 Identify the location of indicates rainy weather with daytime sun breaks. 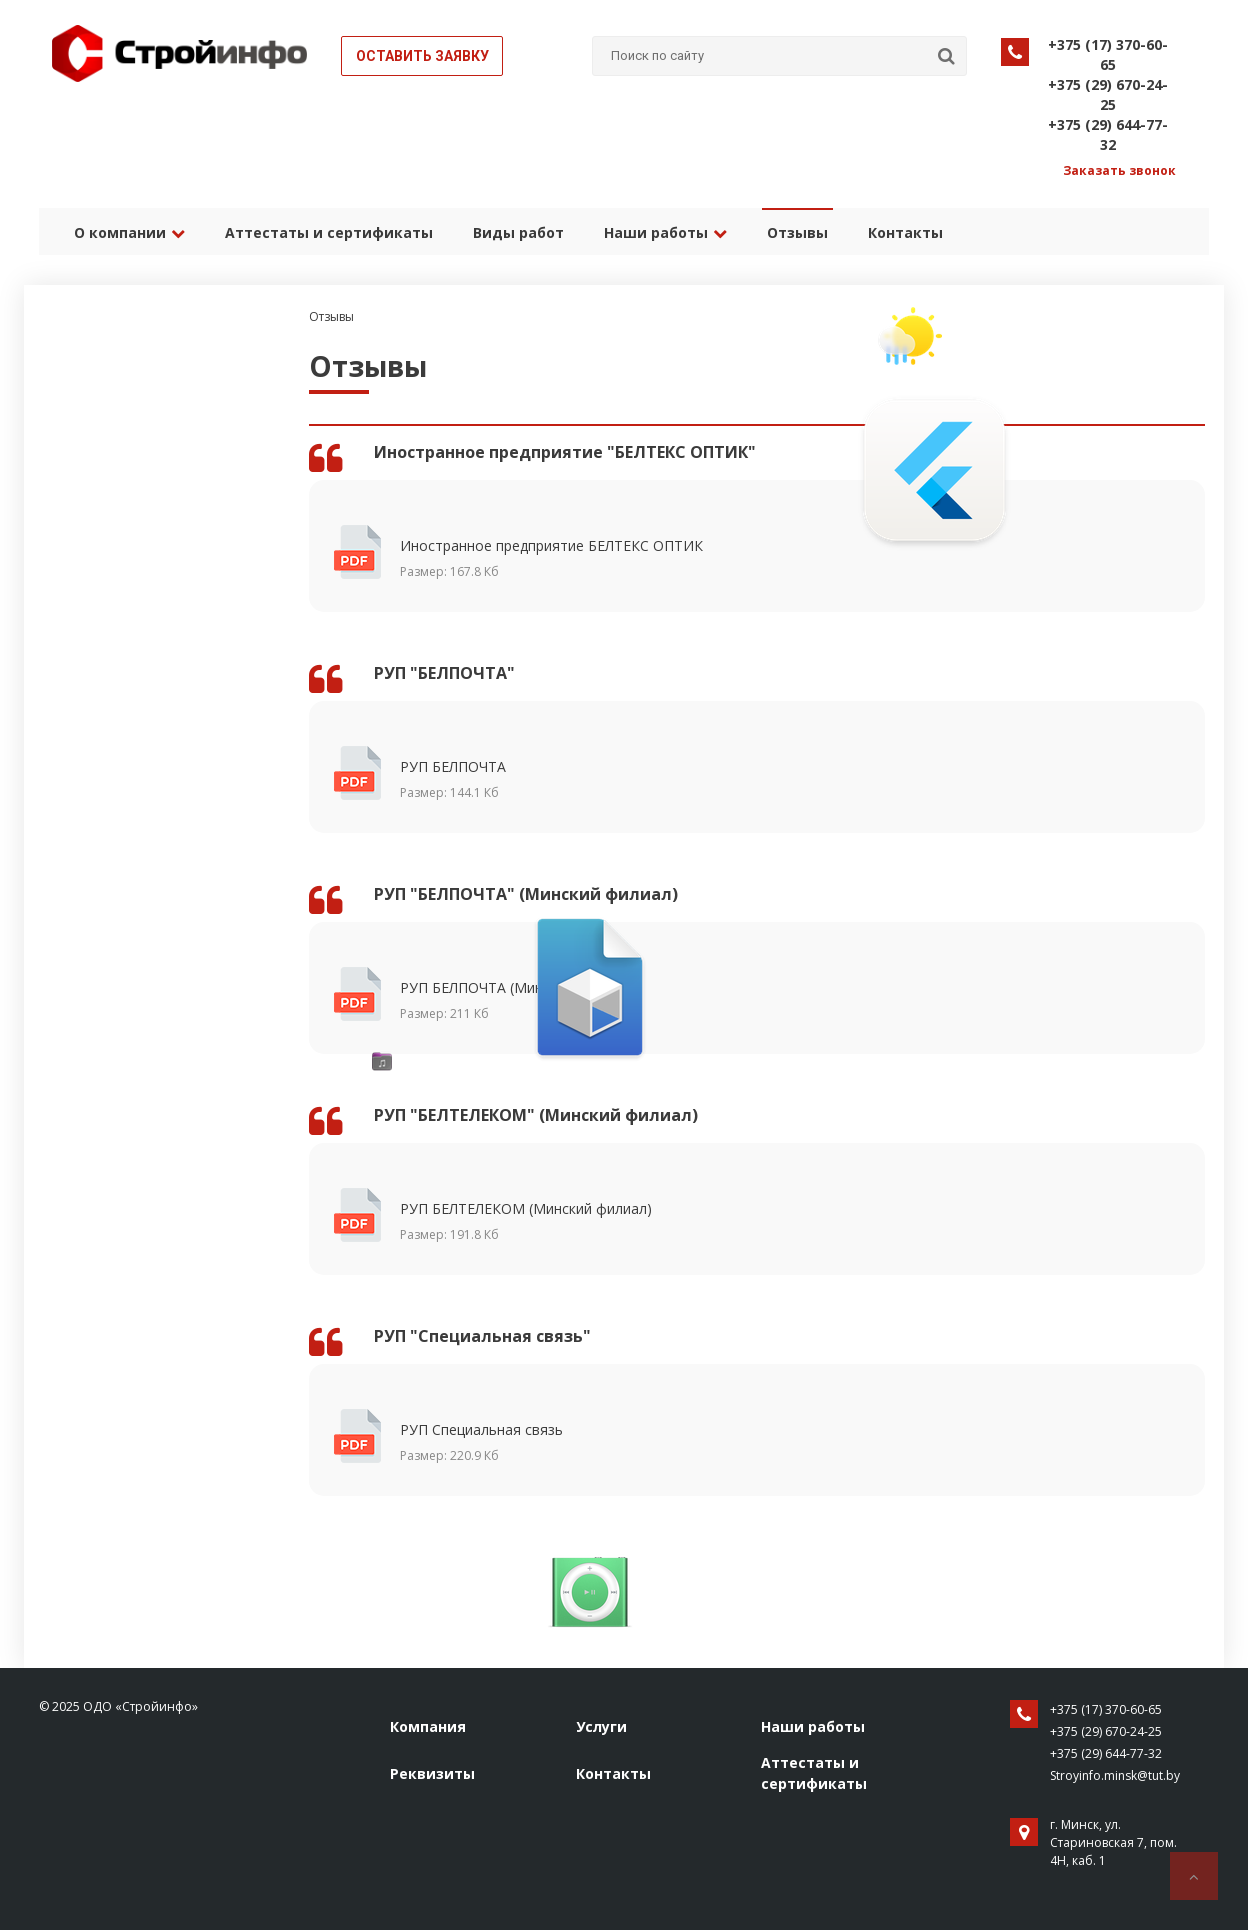
(910, 336).